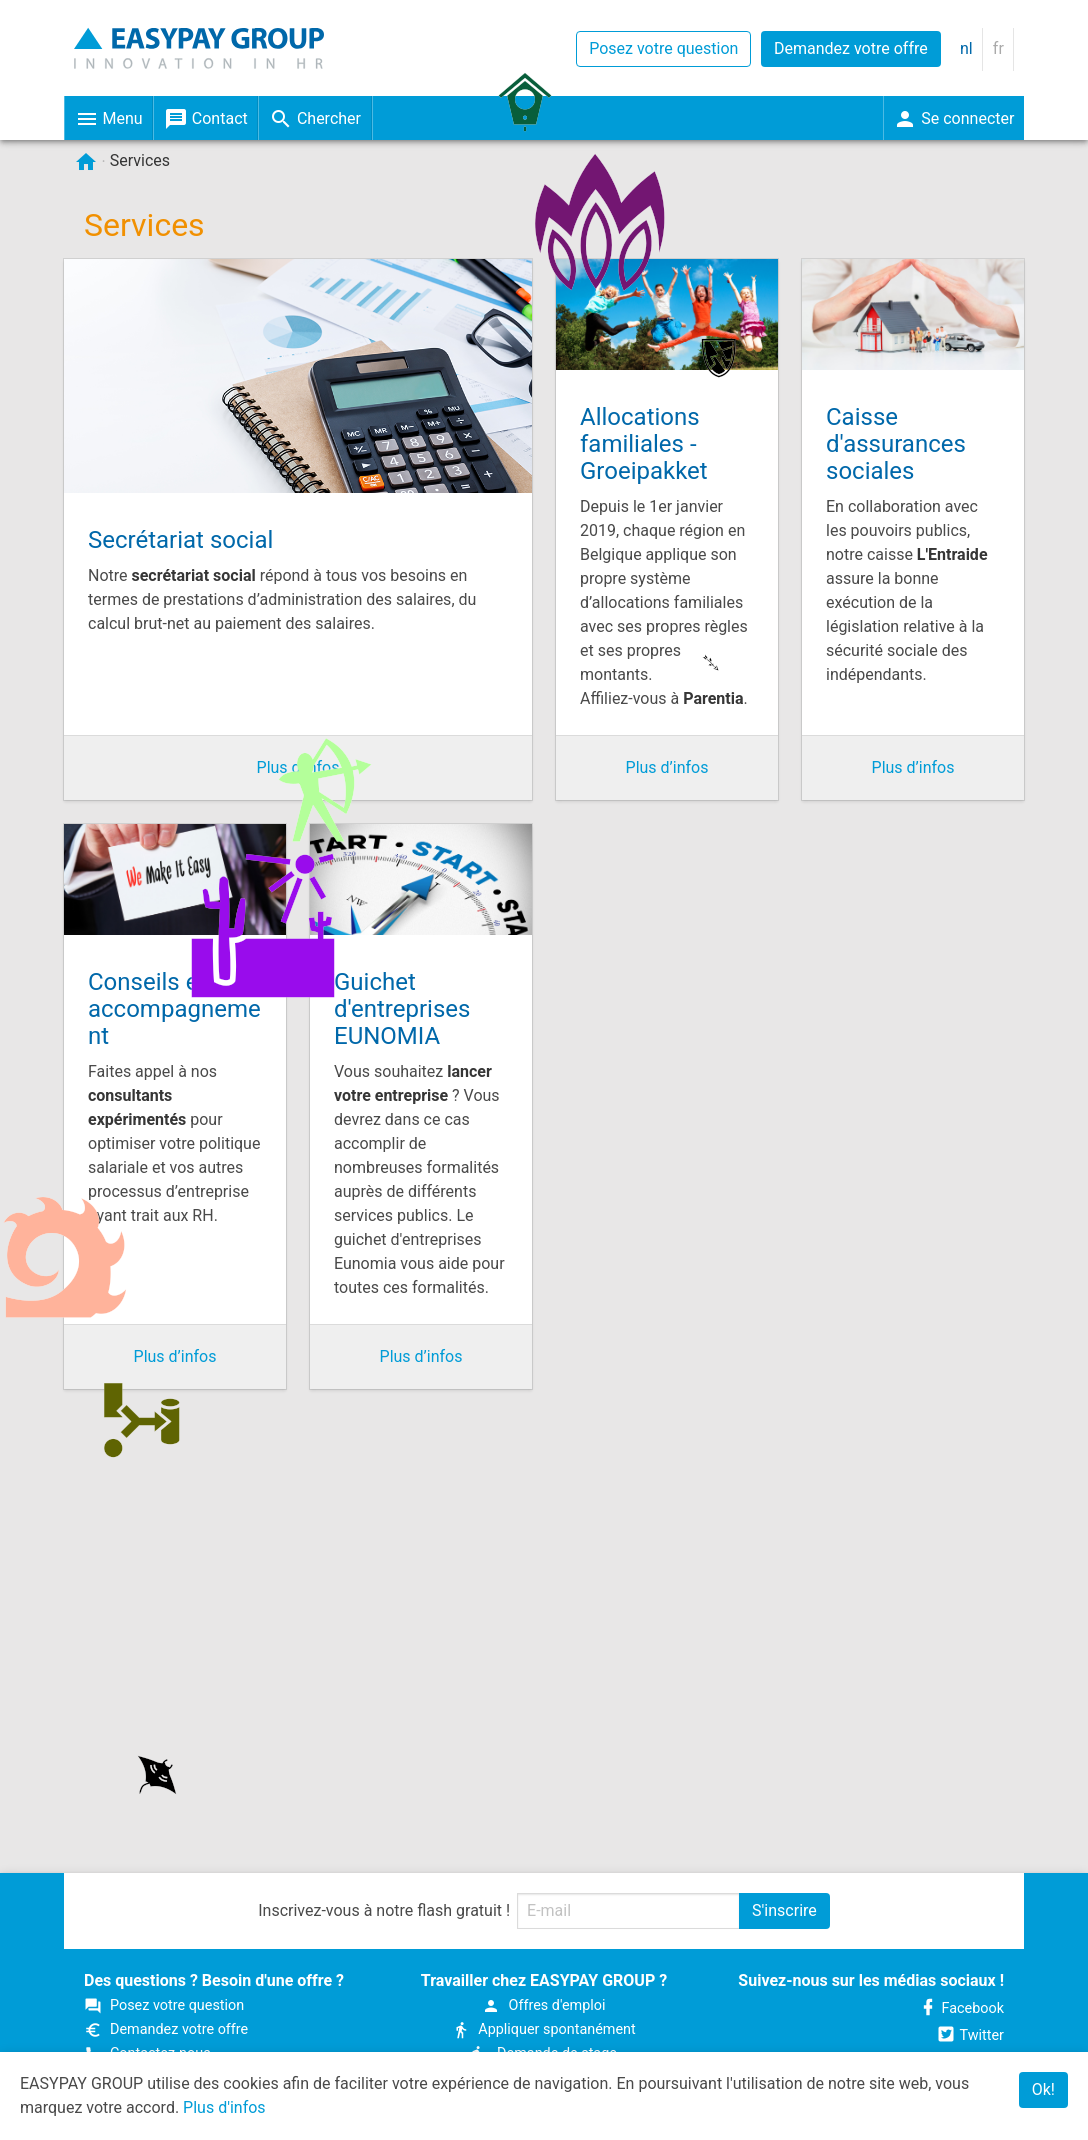 Image resolution: width=1088 pixels, height=2140 pixels. Describe the element at coordinates (142, 1421) in the screenshot. I see `open the crafting menu` at that location.